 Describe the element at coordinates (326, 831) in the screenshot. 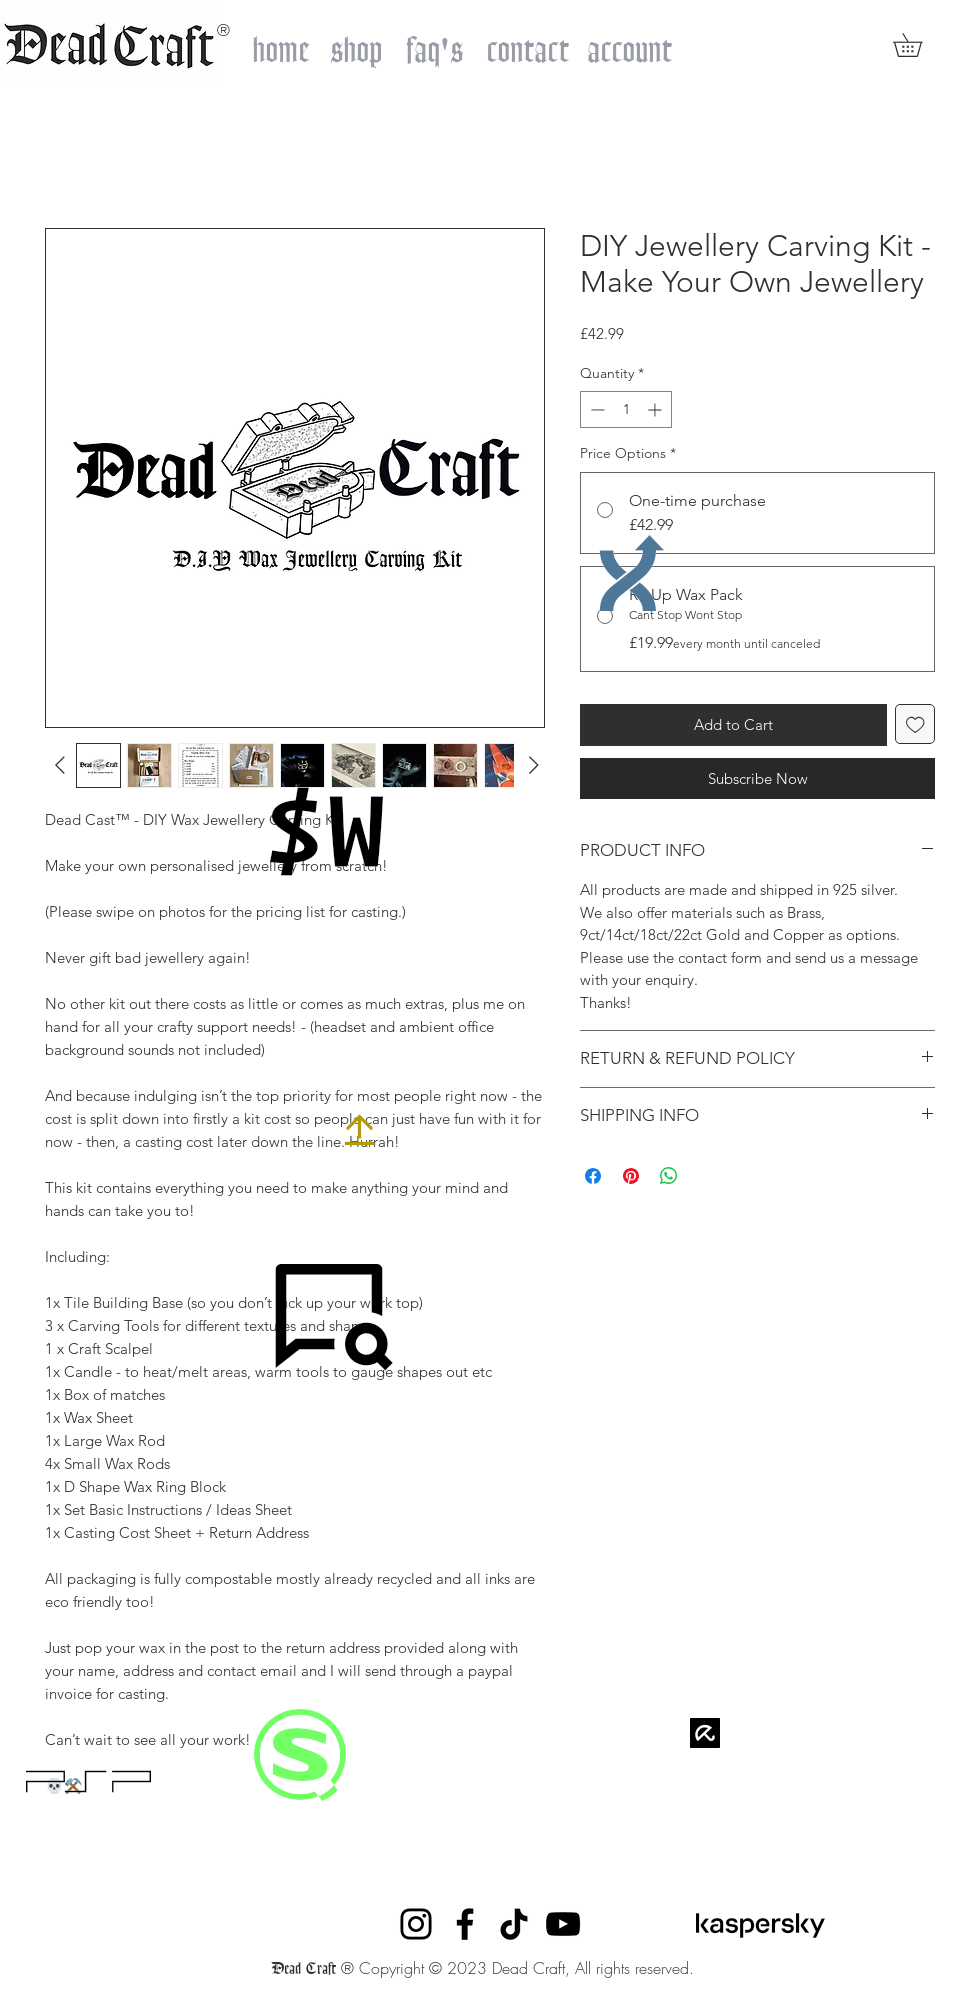

I see `open wezterm terminal application` at that location.